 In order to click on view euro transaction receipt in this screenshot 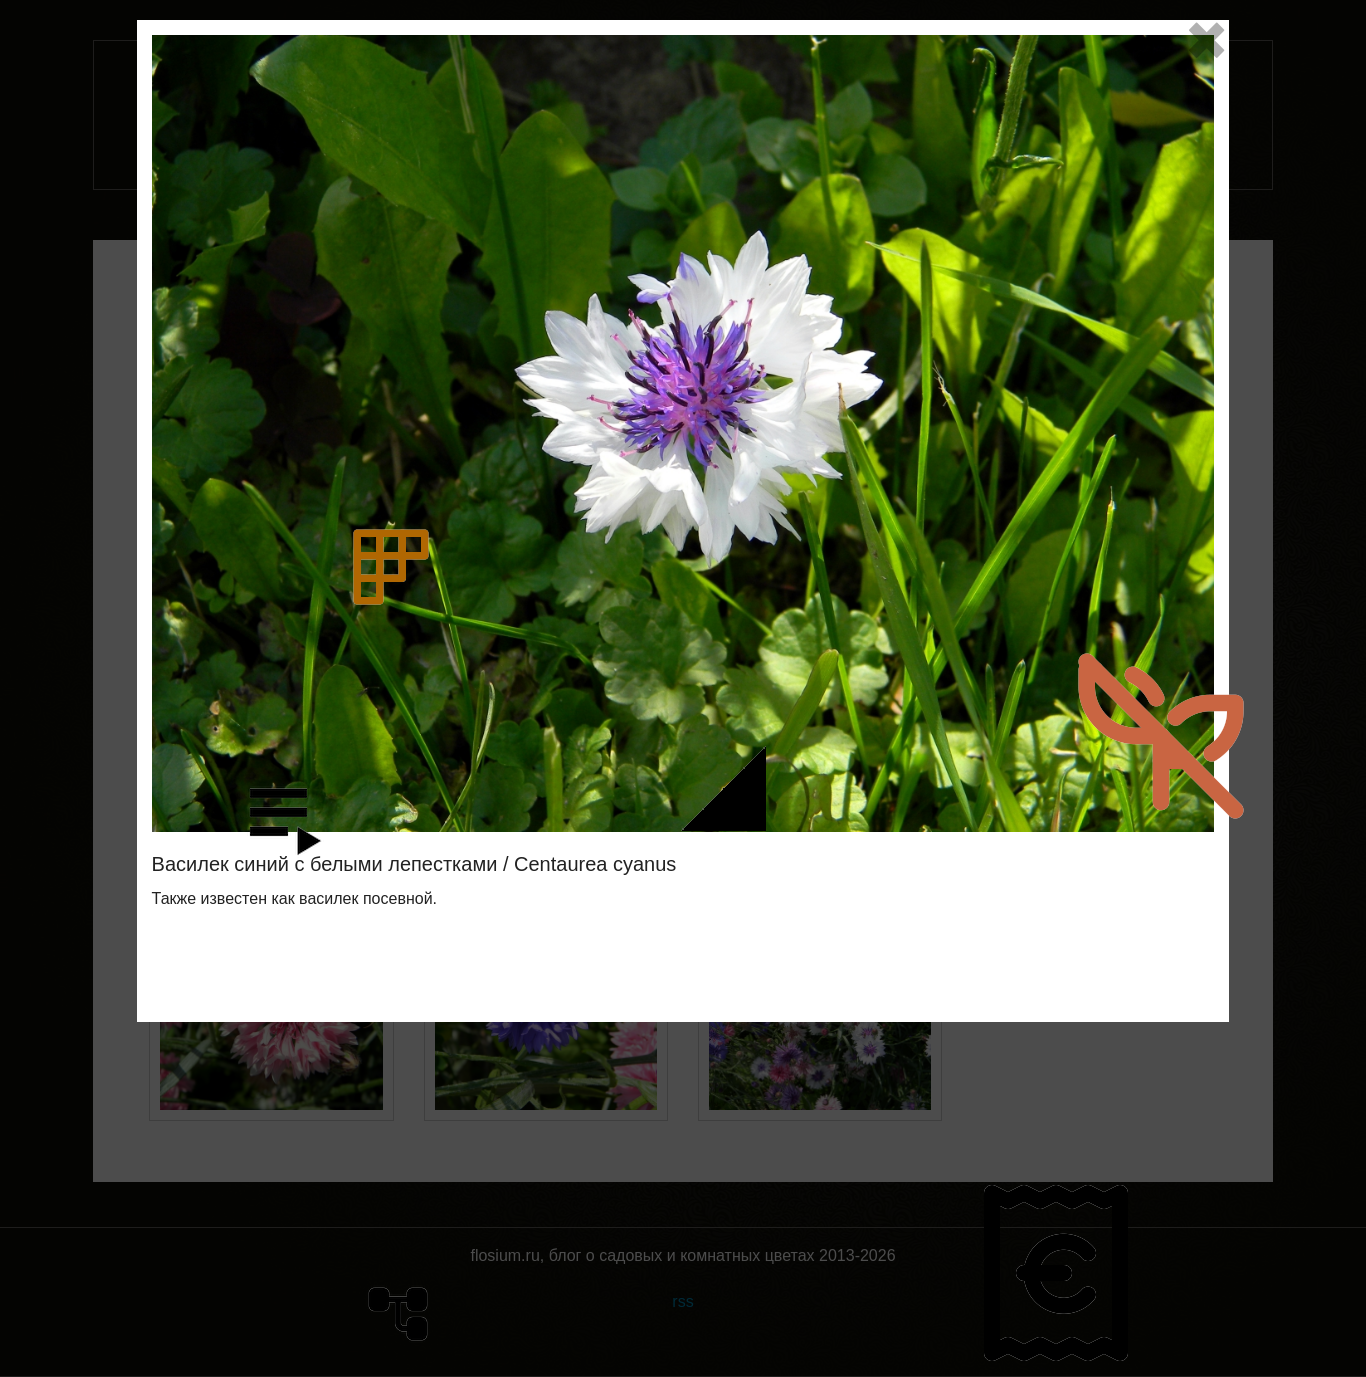, I will do `click(1056, 1273)`.